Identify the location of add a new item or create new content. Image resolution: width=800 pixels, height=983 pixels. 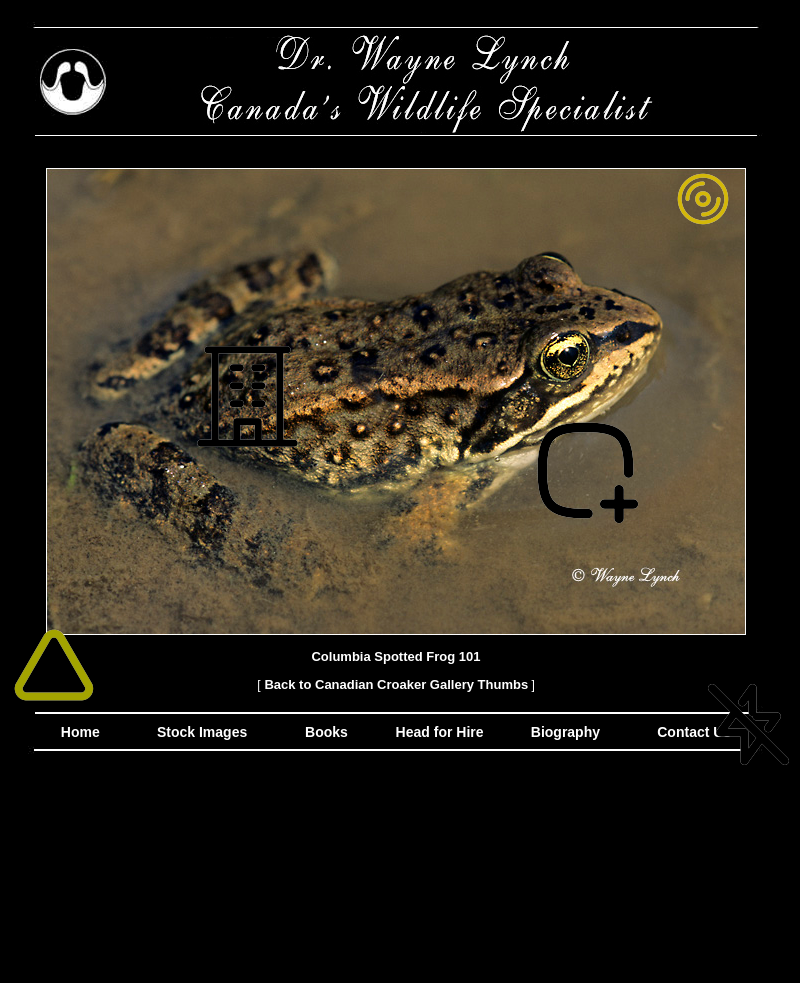
(585, 470).